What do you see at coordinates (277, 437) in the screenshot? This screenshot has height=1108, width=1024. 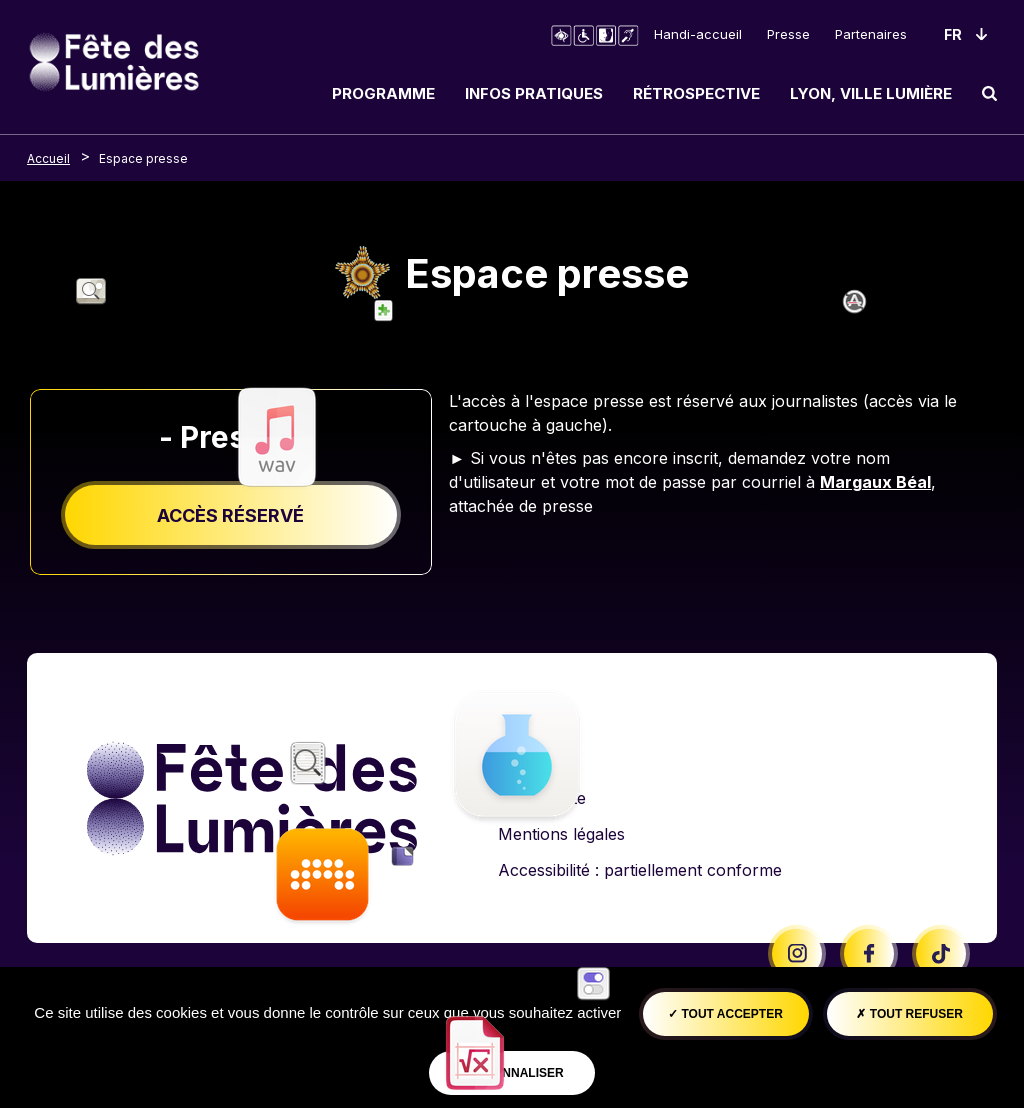 I see `an audio file in wav format` at bounding box center [277, 437].